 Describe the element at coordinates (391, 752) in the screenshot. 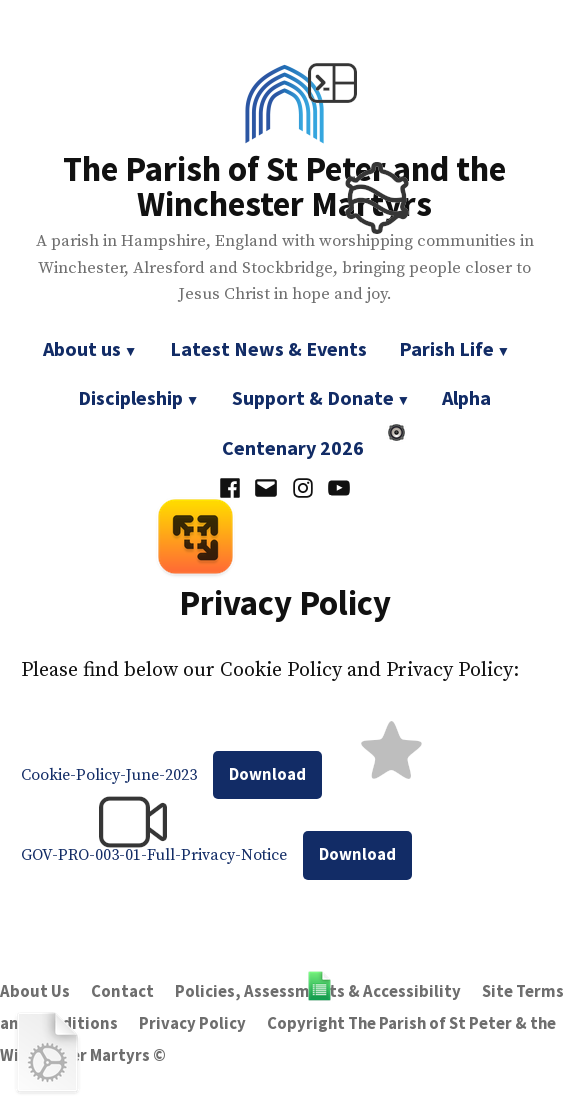

I see `indicates a favorited or starred item` at that location.